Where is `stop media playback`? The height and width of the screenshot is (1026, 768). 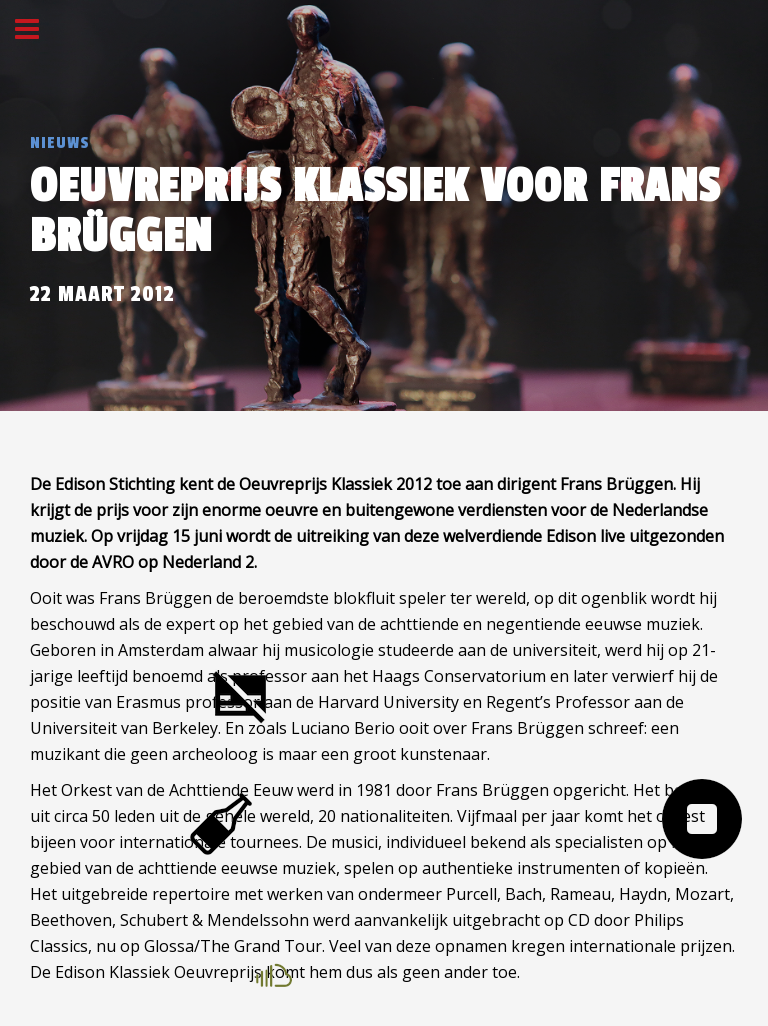
stop media playback is located at coordinates (702, 819).